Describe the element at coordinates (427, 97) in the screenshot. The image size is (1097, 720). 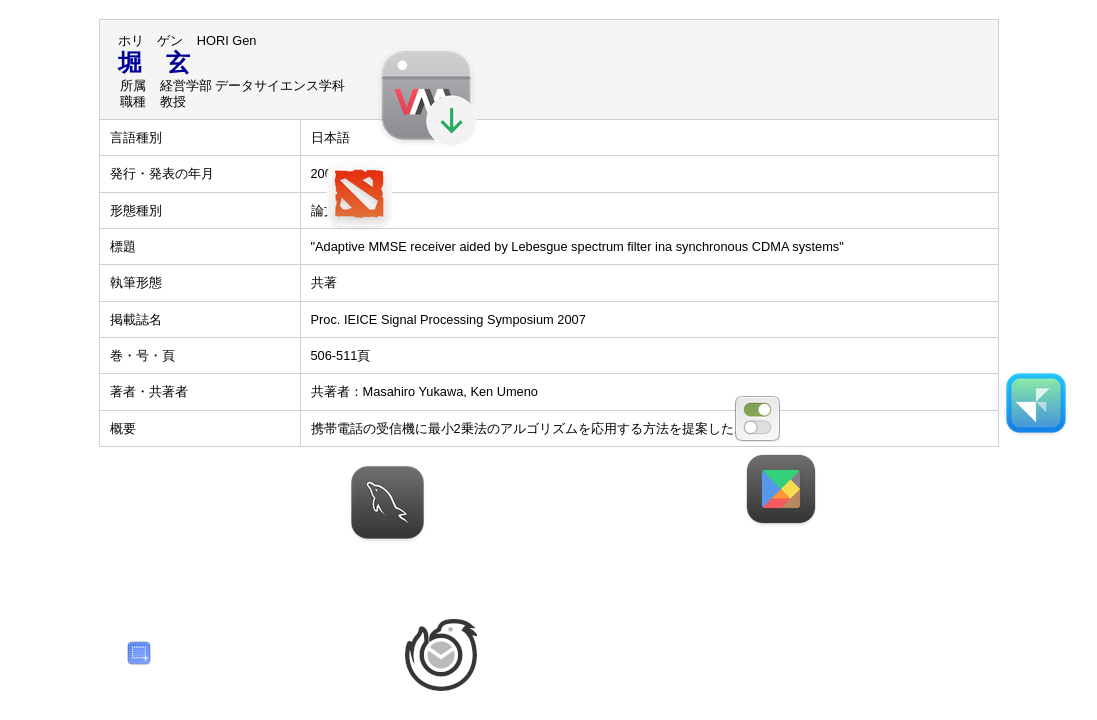
I see `install a new virtual machine` at that location.